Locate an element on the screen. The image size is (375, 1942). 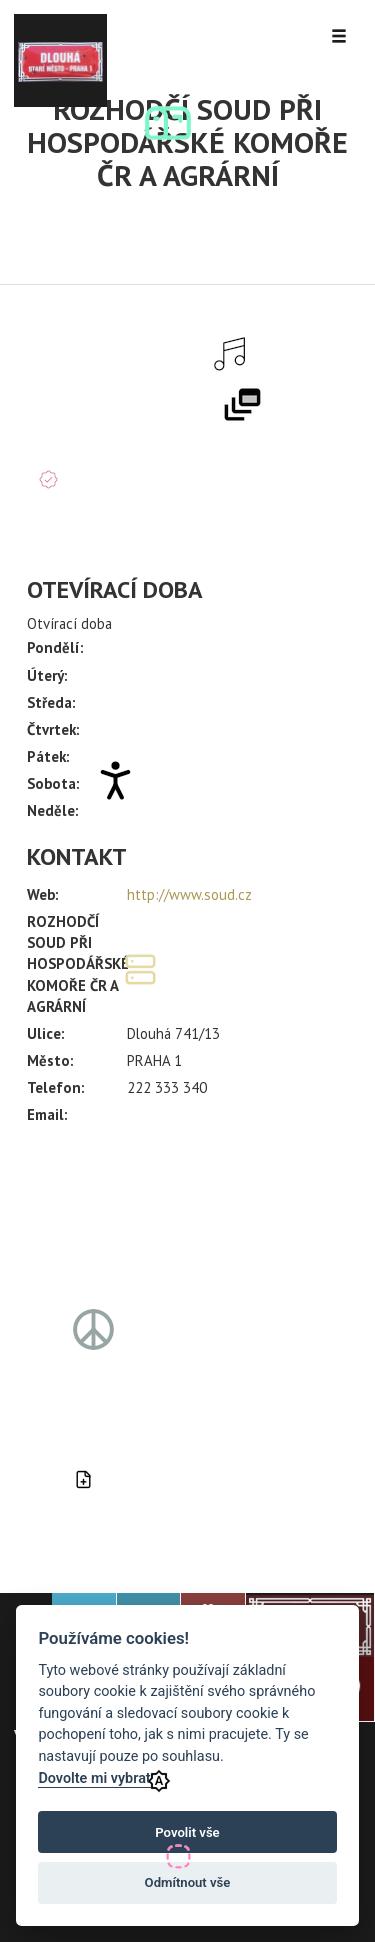
create a new file is located at coordinates (83, 1479).